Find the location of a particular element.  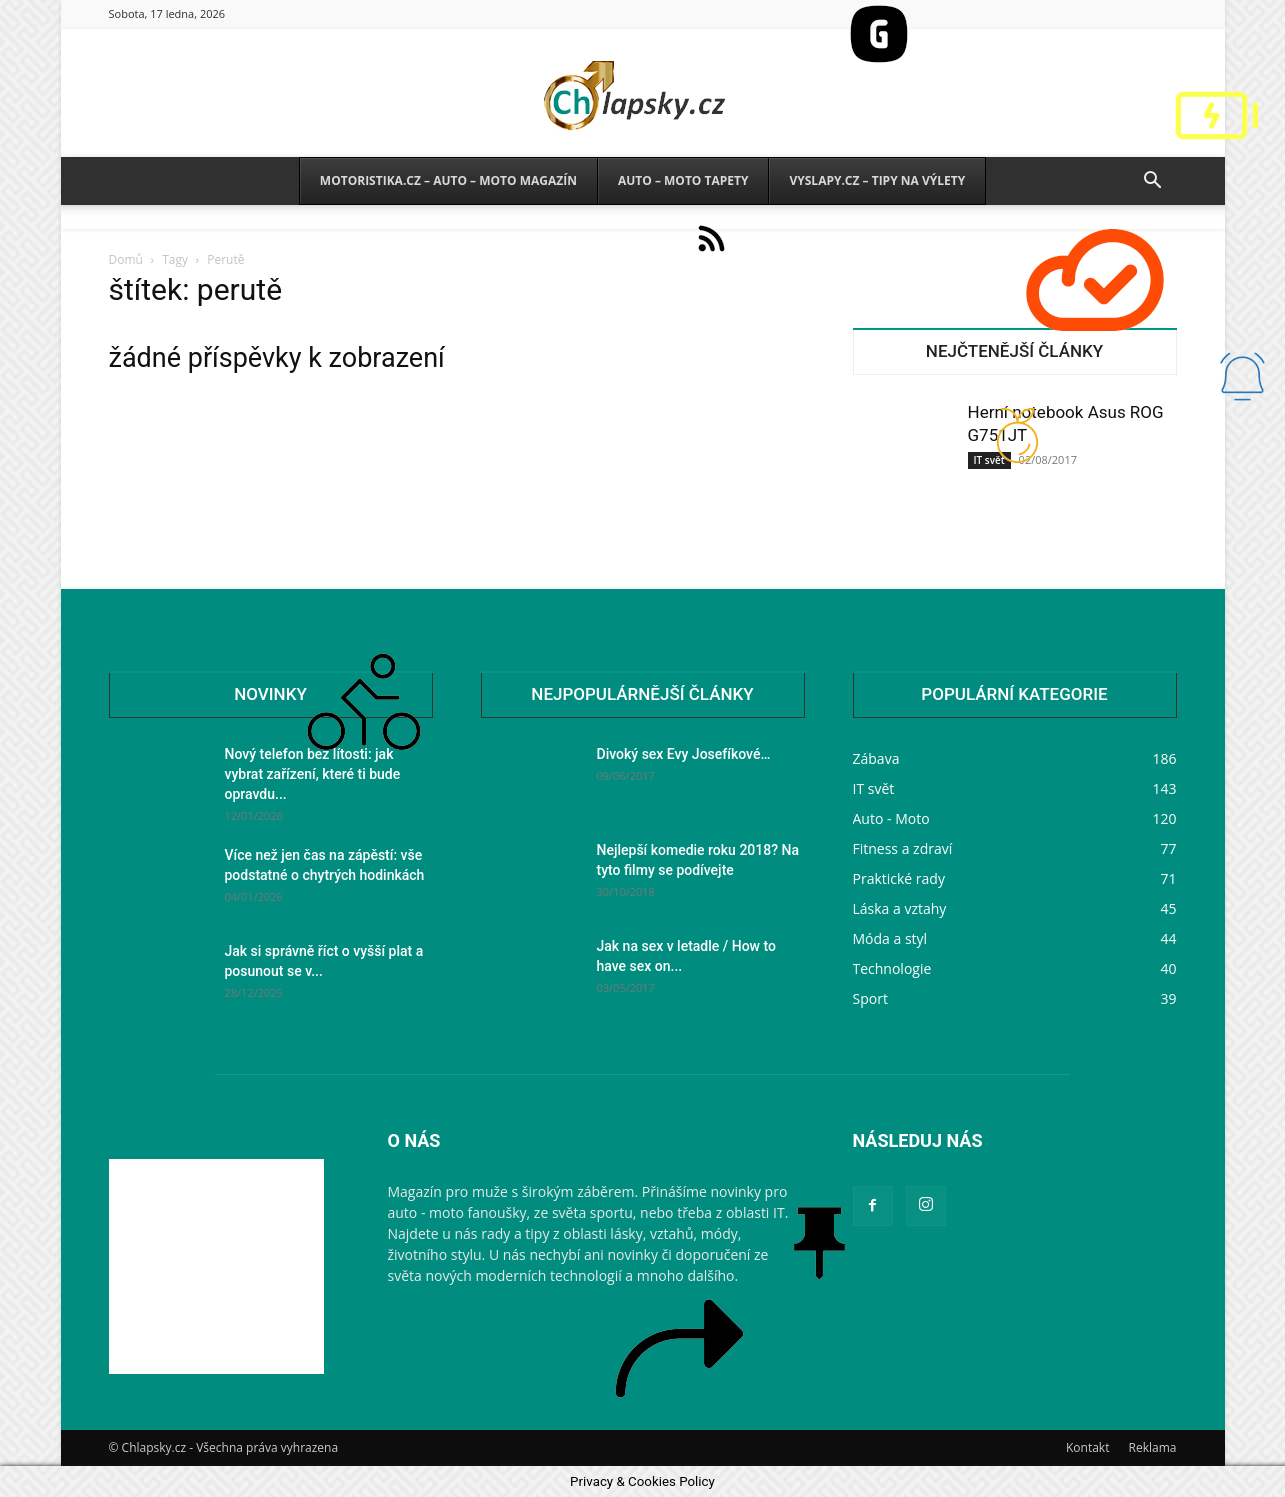

file successfully uploaded to cloud storage is located at coordinates (1095, 280).